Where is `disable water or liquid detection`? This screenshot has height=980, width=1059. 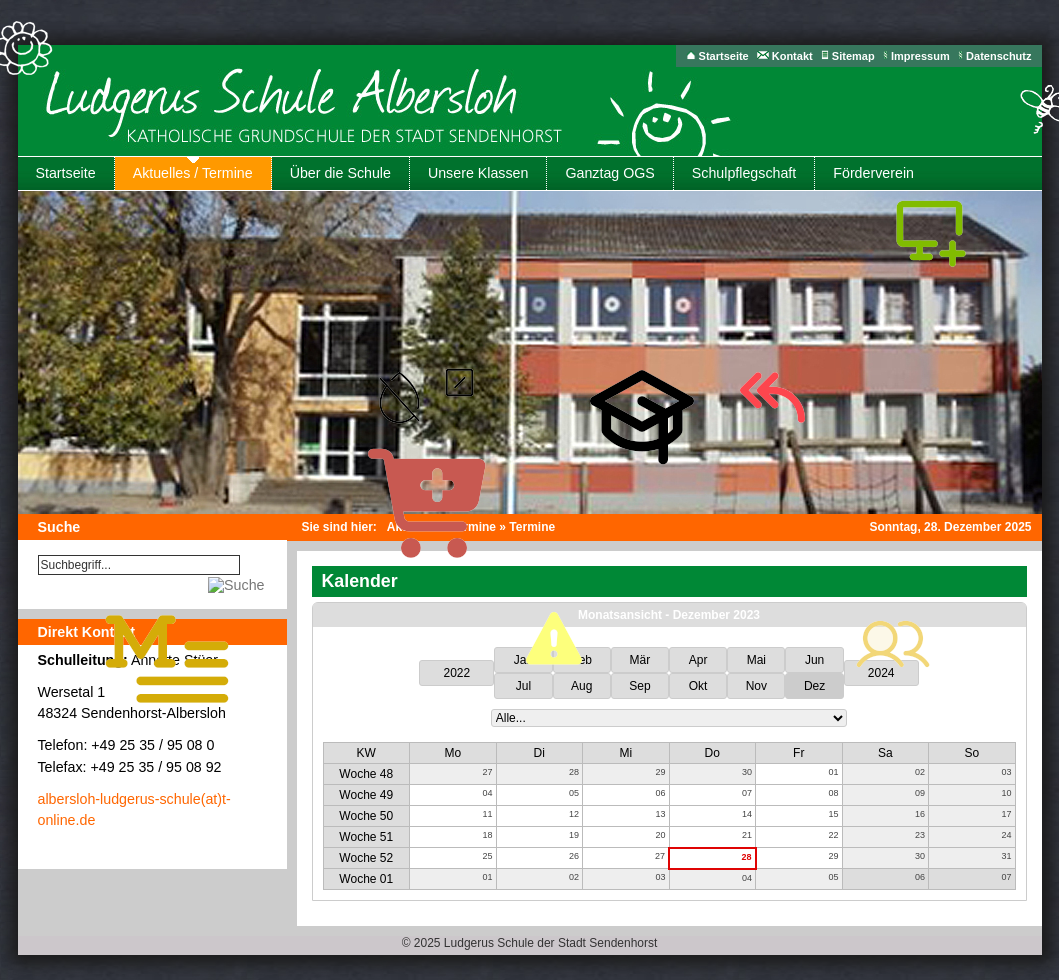
disable water or liquid detection is located at coordinates (399, 399).